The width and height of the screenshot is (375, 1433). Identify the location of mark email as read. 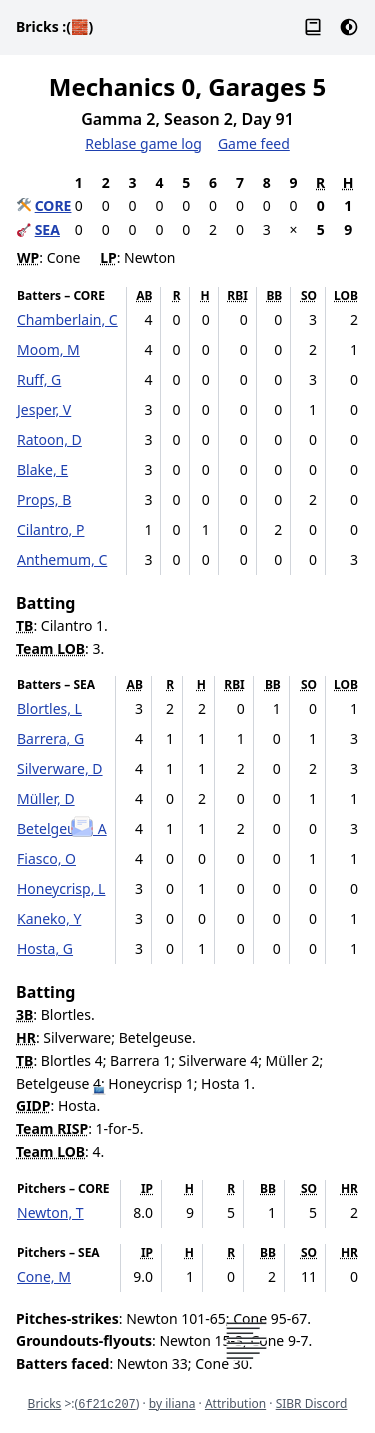
(82, 827).